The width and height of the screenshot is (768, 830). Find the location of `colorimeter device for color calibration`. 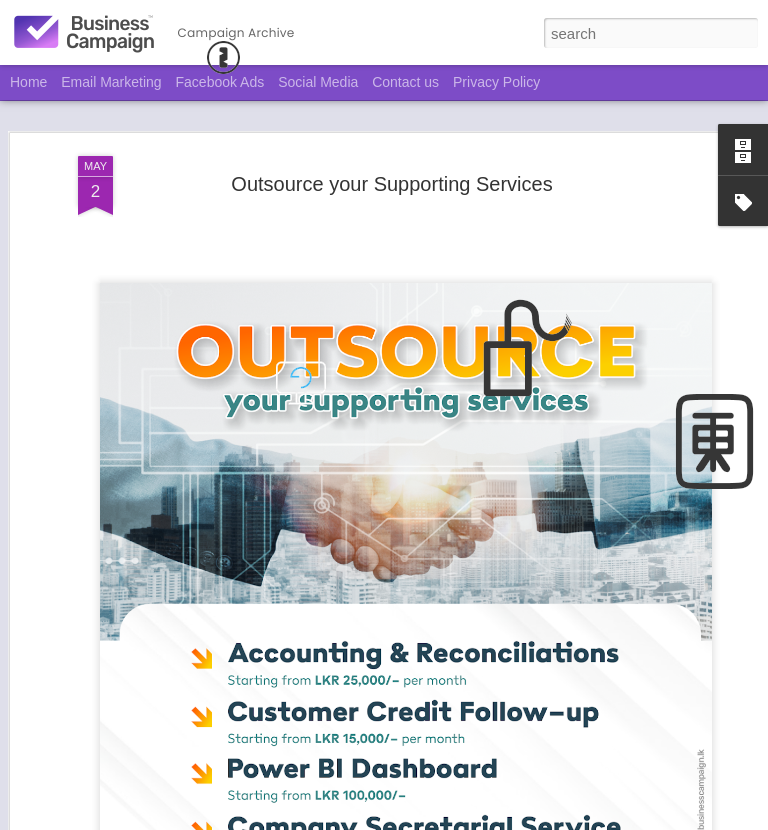

colorimeter device for color calibration is located at coordinates (525, 348).